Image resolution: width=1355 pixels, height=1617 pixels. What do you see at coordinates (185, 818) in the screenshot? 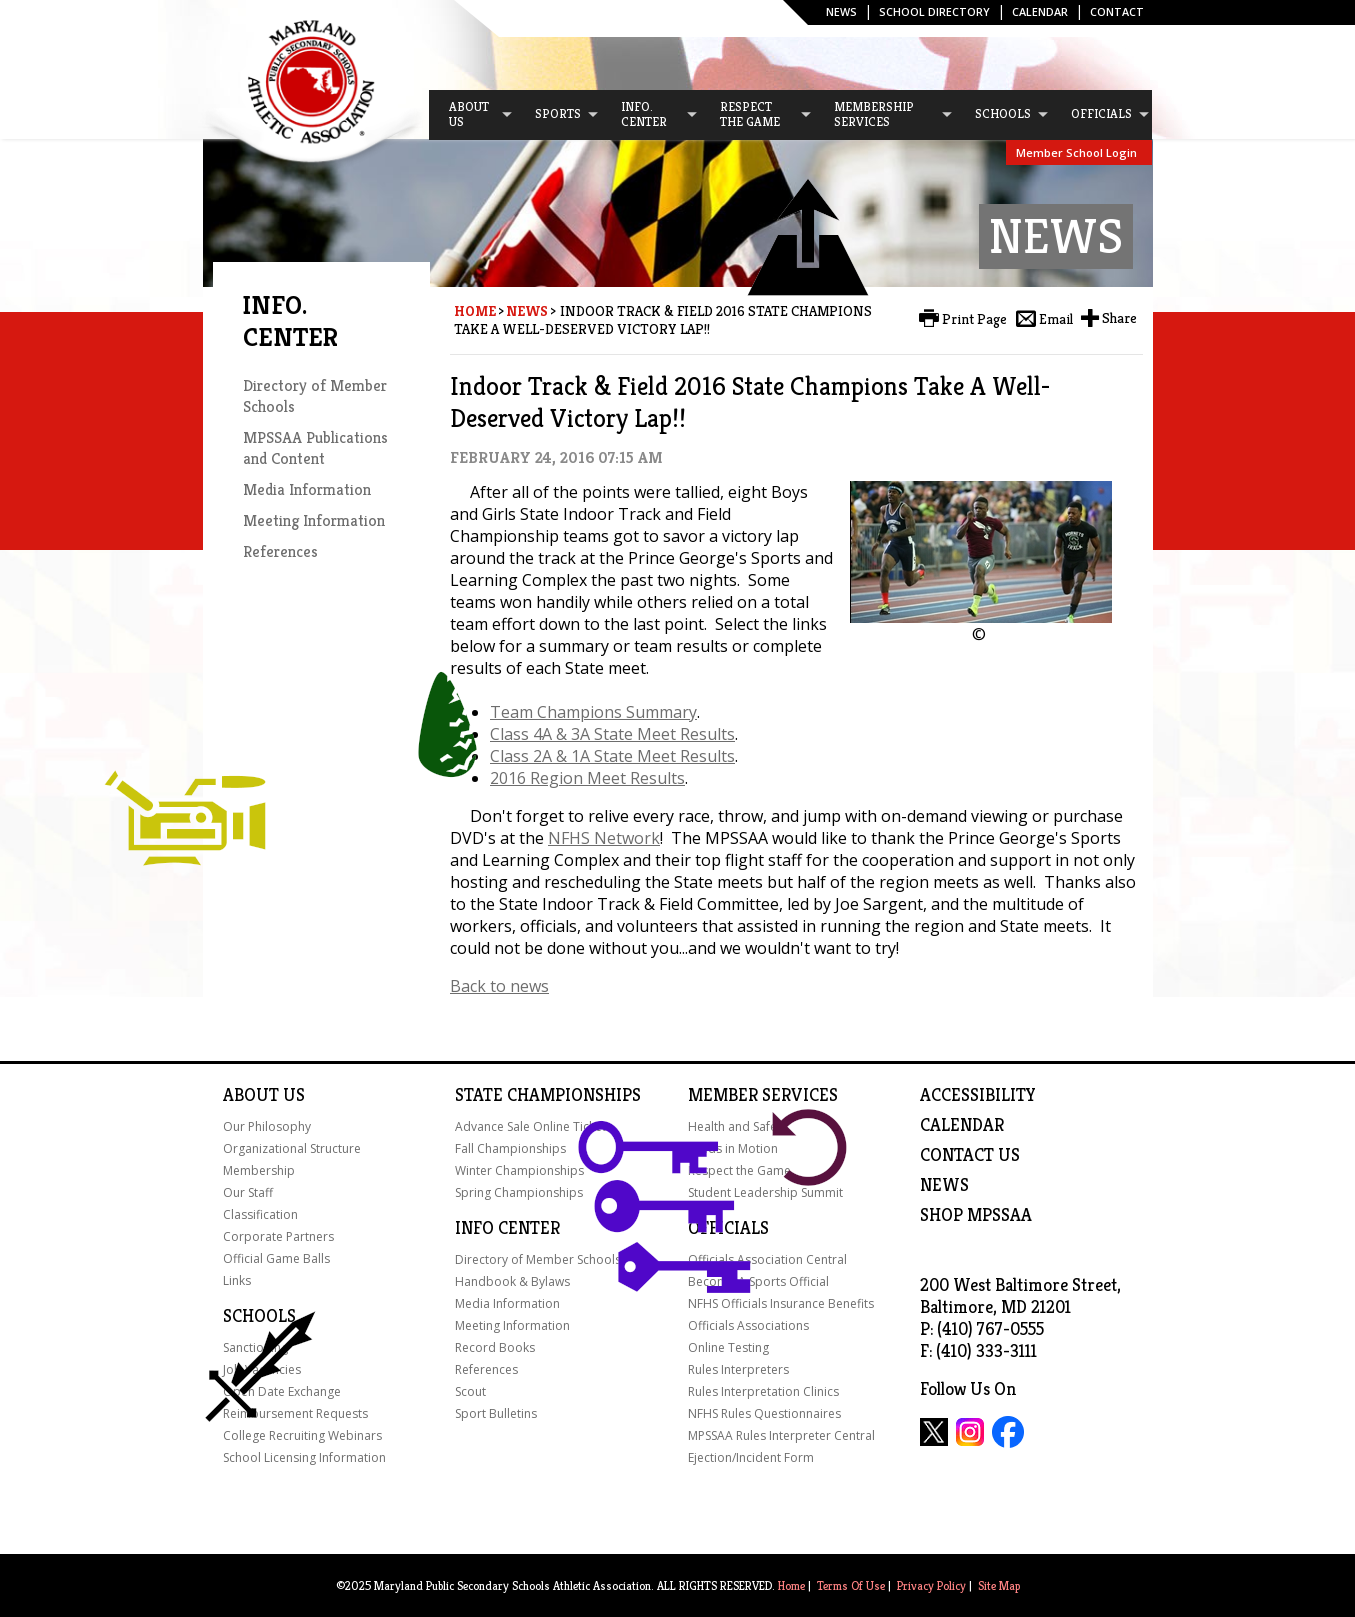
I see `start recording video` at bounding box center [185, 818].